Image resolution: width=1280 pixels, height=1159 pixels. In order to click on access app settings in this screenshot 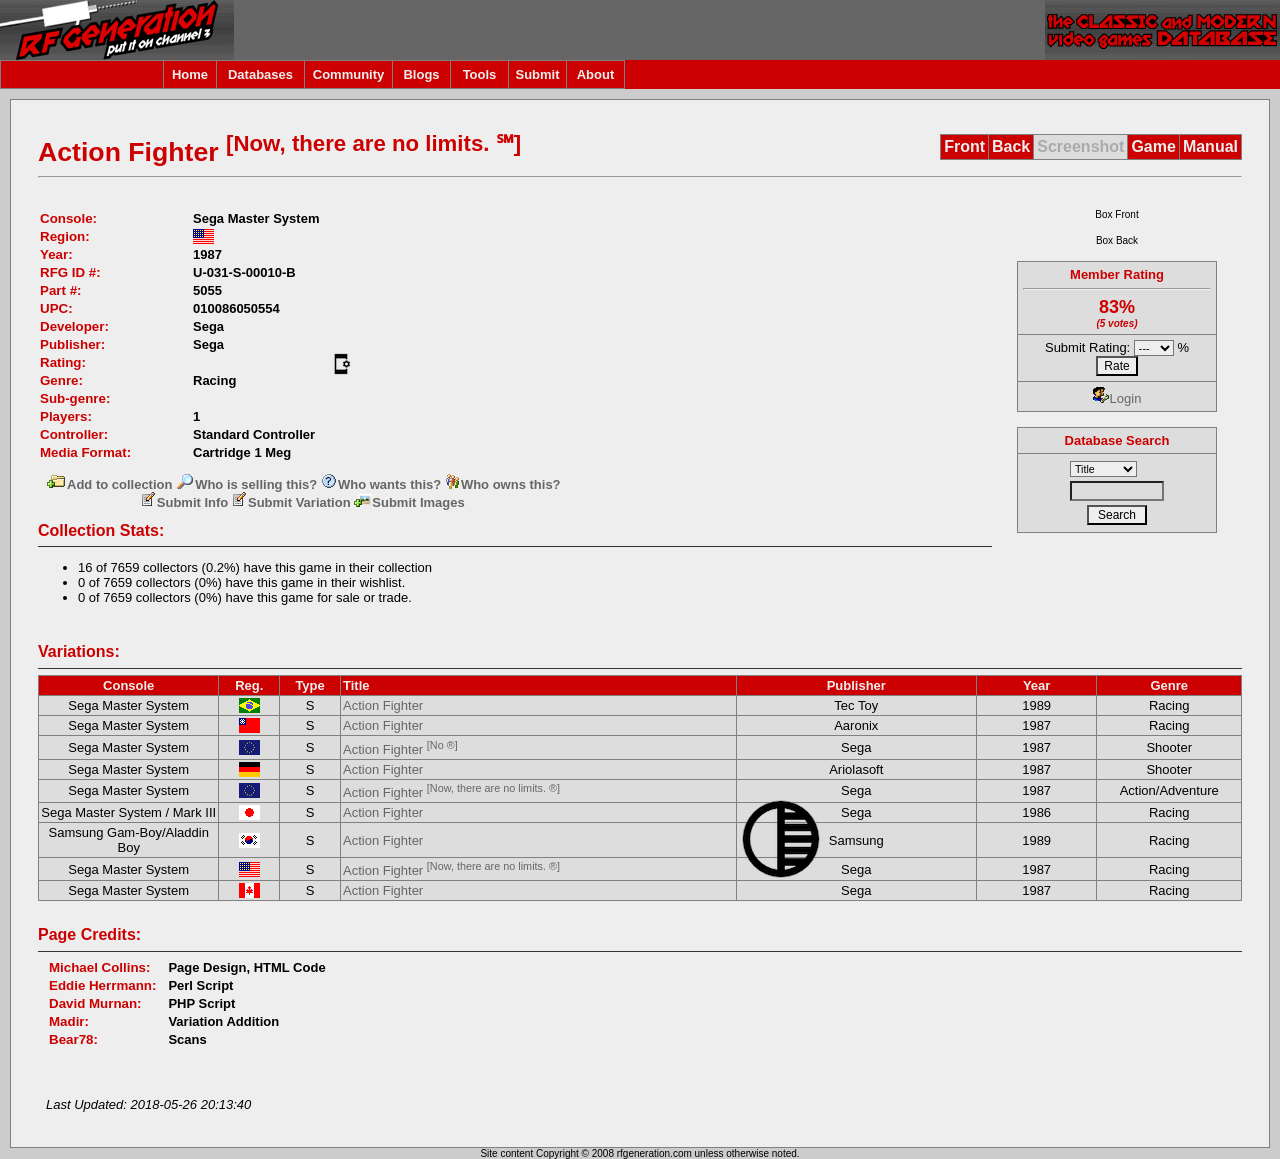, I will do `click(341, 364)`.